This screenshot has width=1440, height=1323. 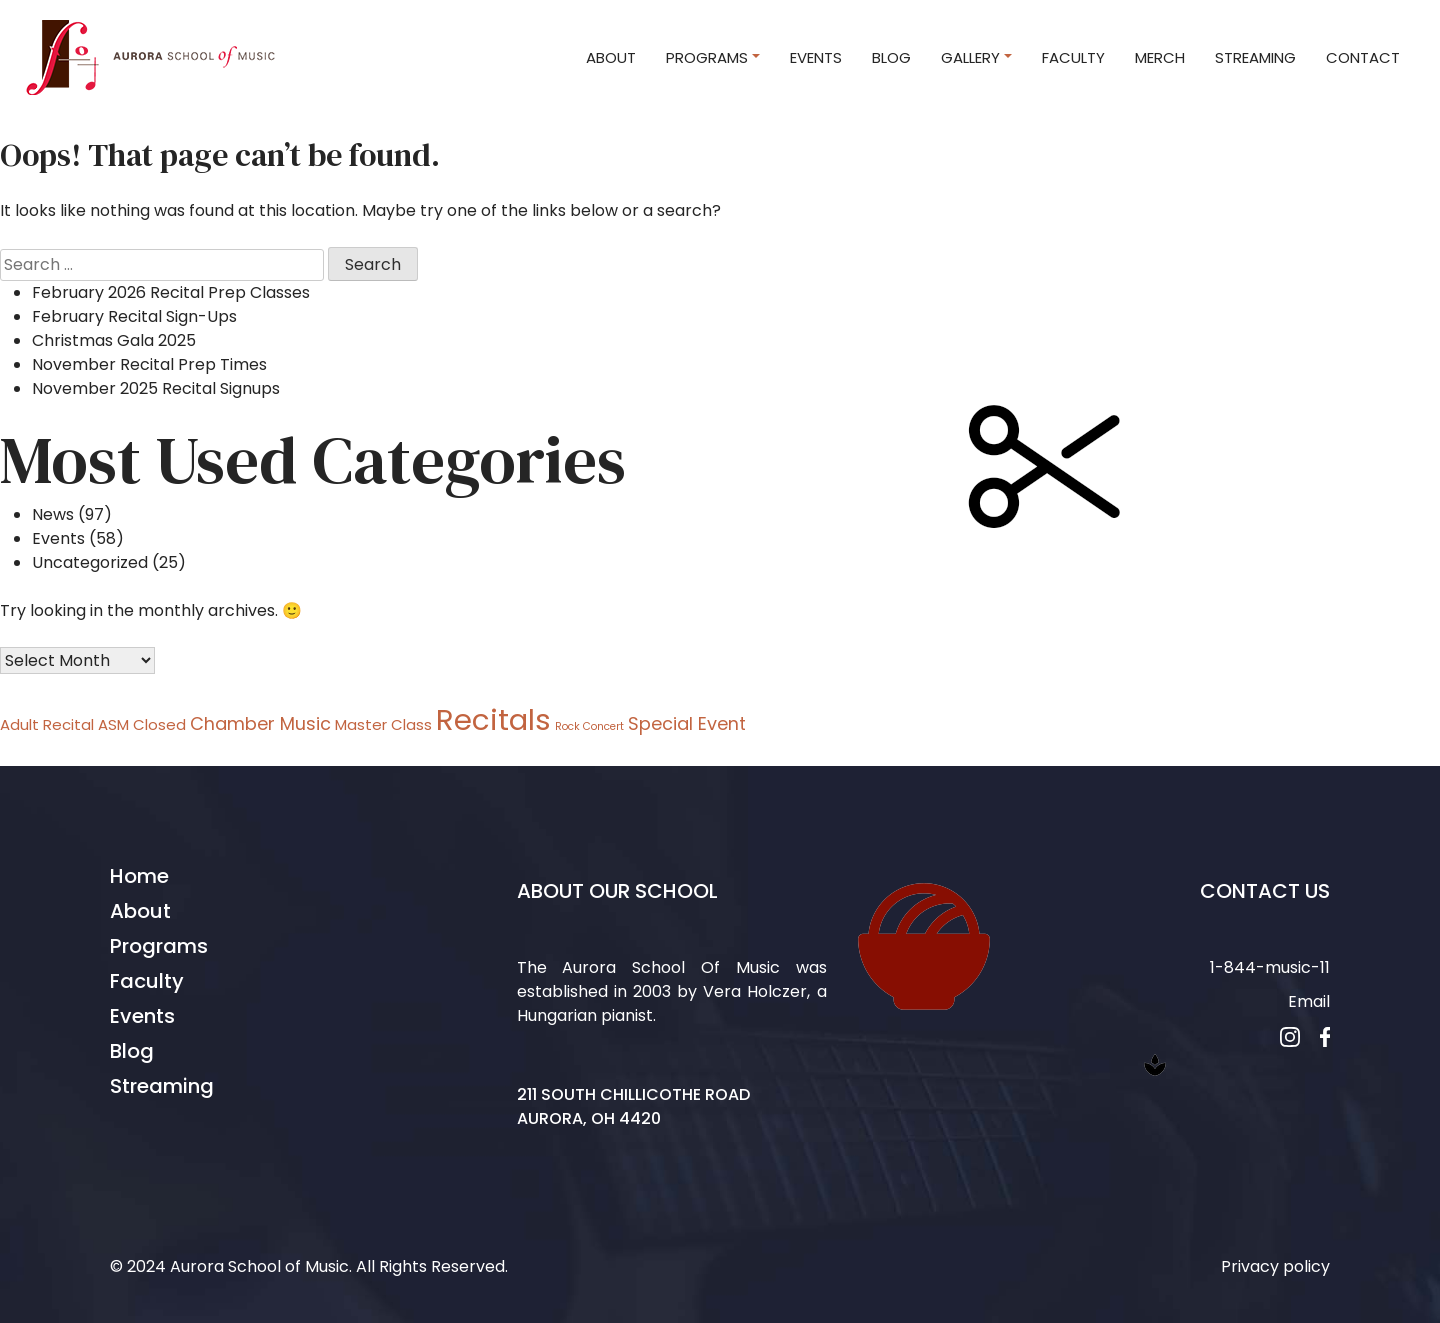 What do you see at coordinates (1155, 1065) in the screenshot?
I see `access spa or wellness features` at bounding box center [1155, 1065].